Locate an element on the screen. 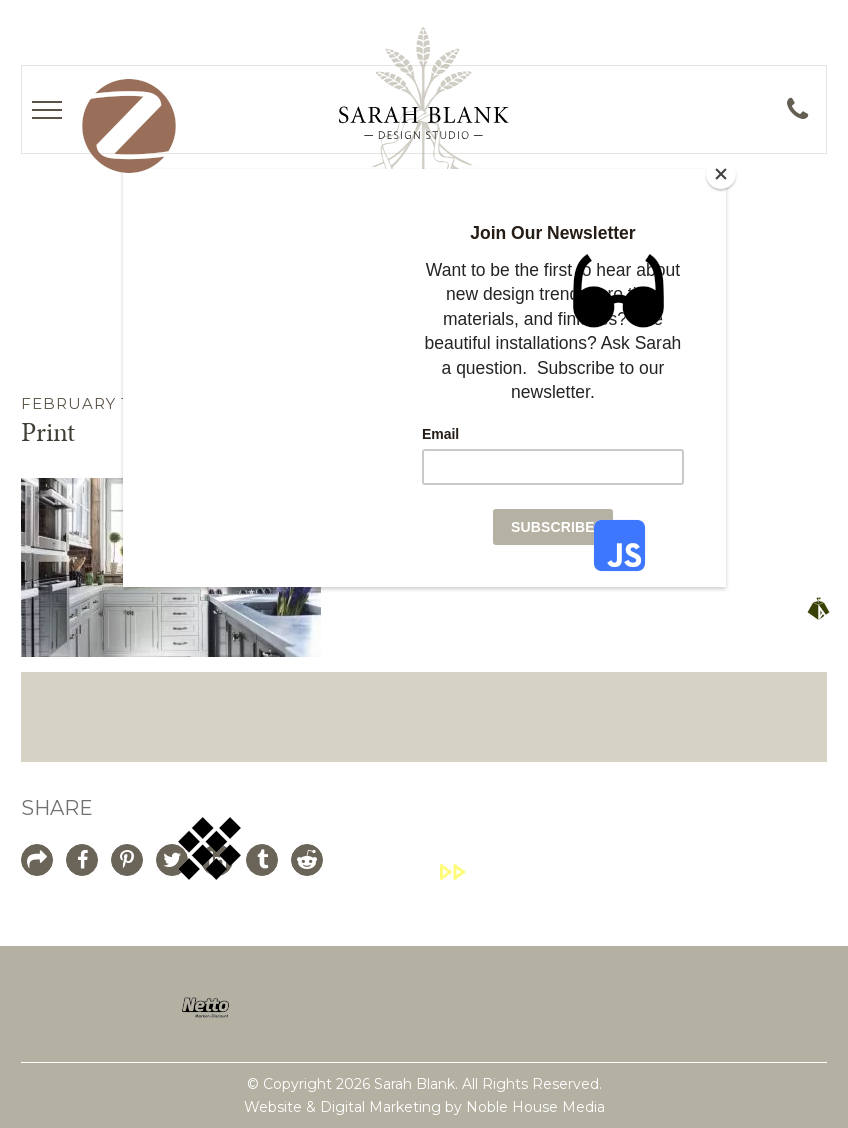 The height and width of the screenshot is (1128, 848). enable reading mode or accessibility features is located at coordinates (618, 294).